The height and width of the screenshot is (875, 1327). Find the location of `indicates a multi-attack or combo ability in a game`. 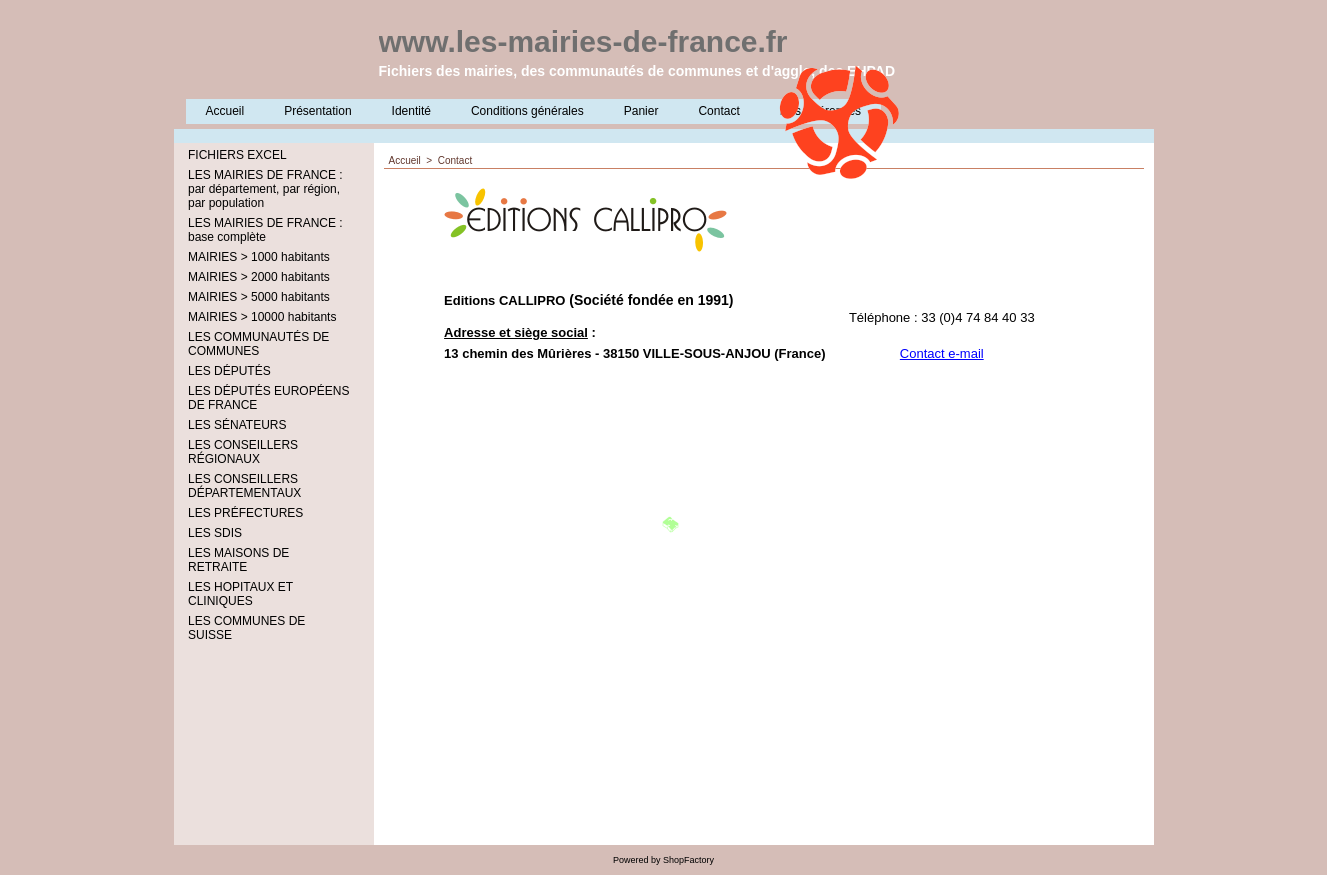

indicates a multi-attack or combo ability in a game is located at coordinates (839, 122).